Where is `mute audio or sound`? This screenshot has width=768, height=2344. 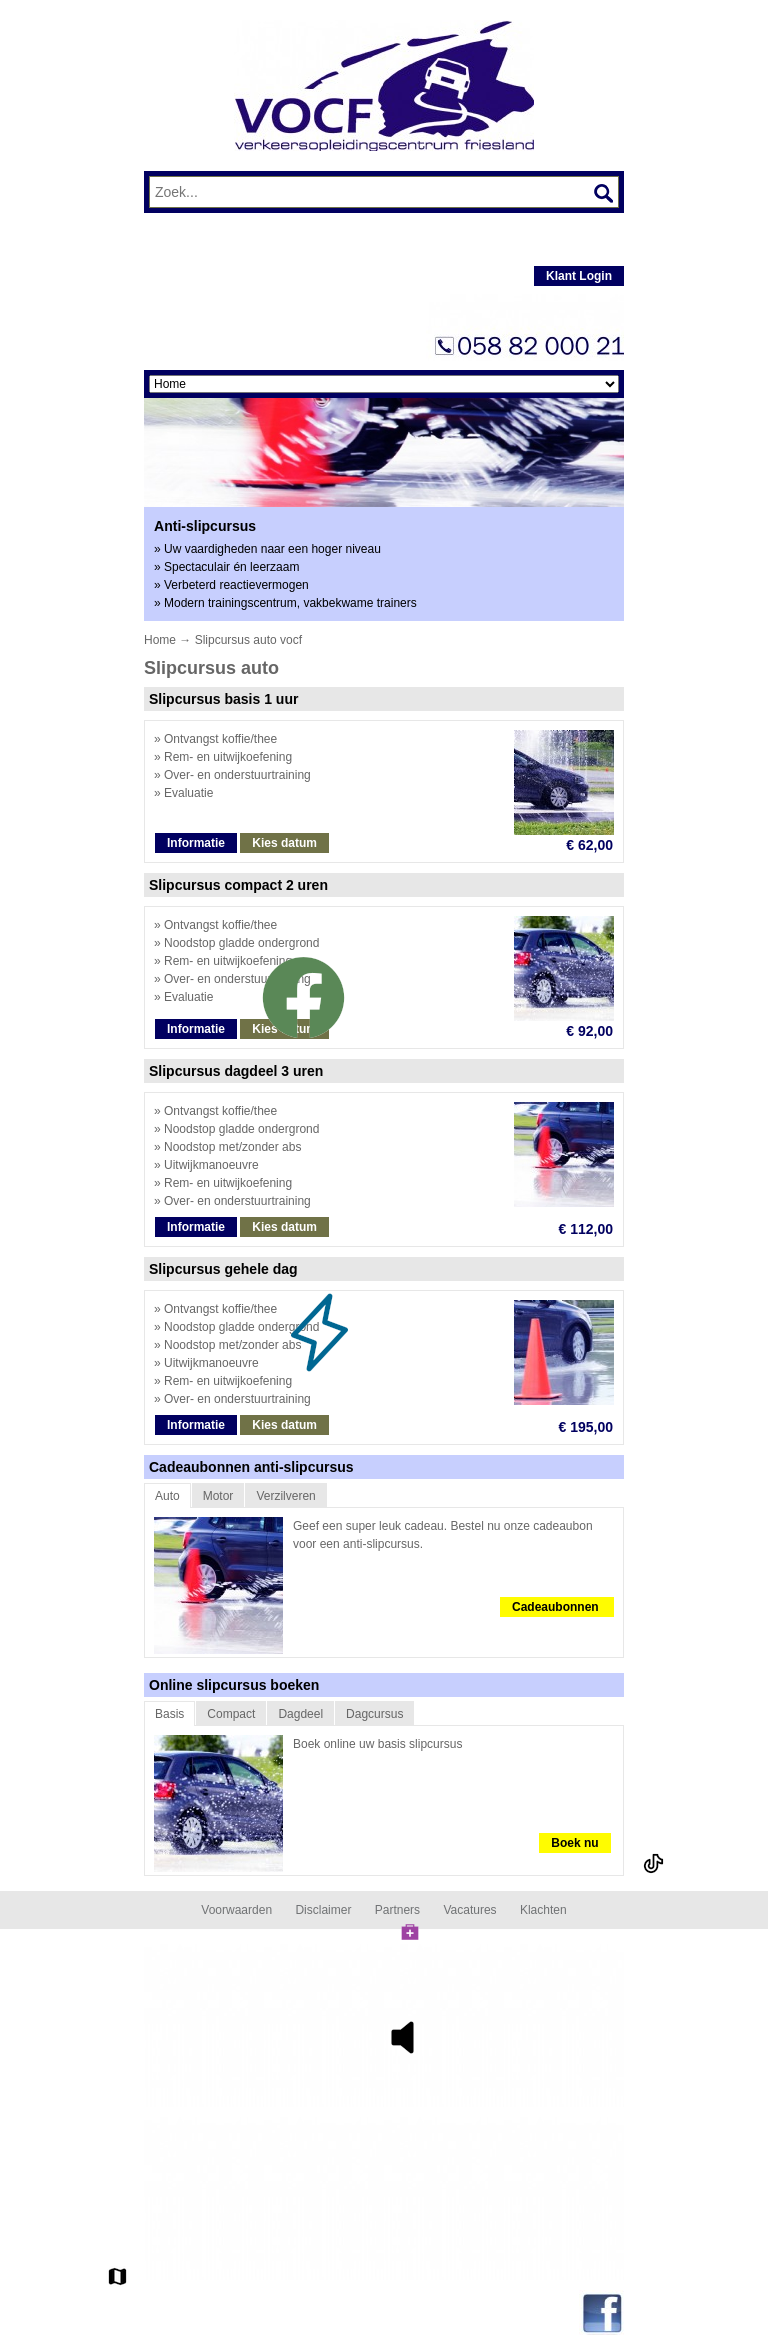
mute audio or sound is located at coordinates (402, 2037).